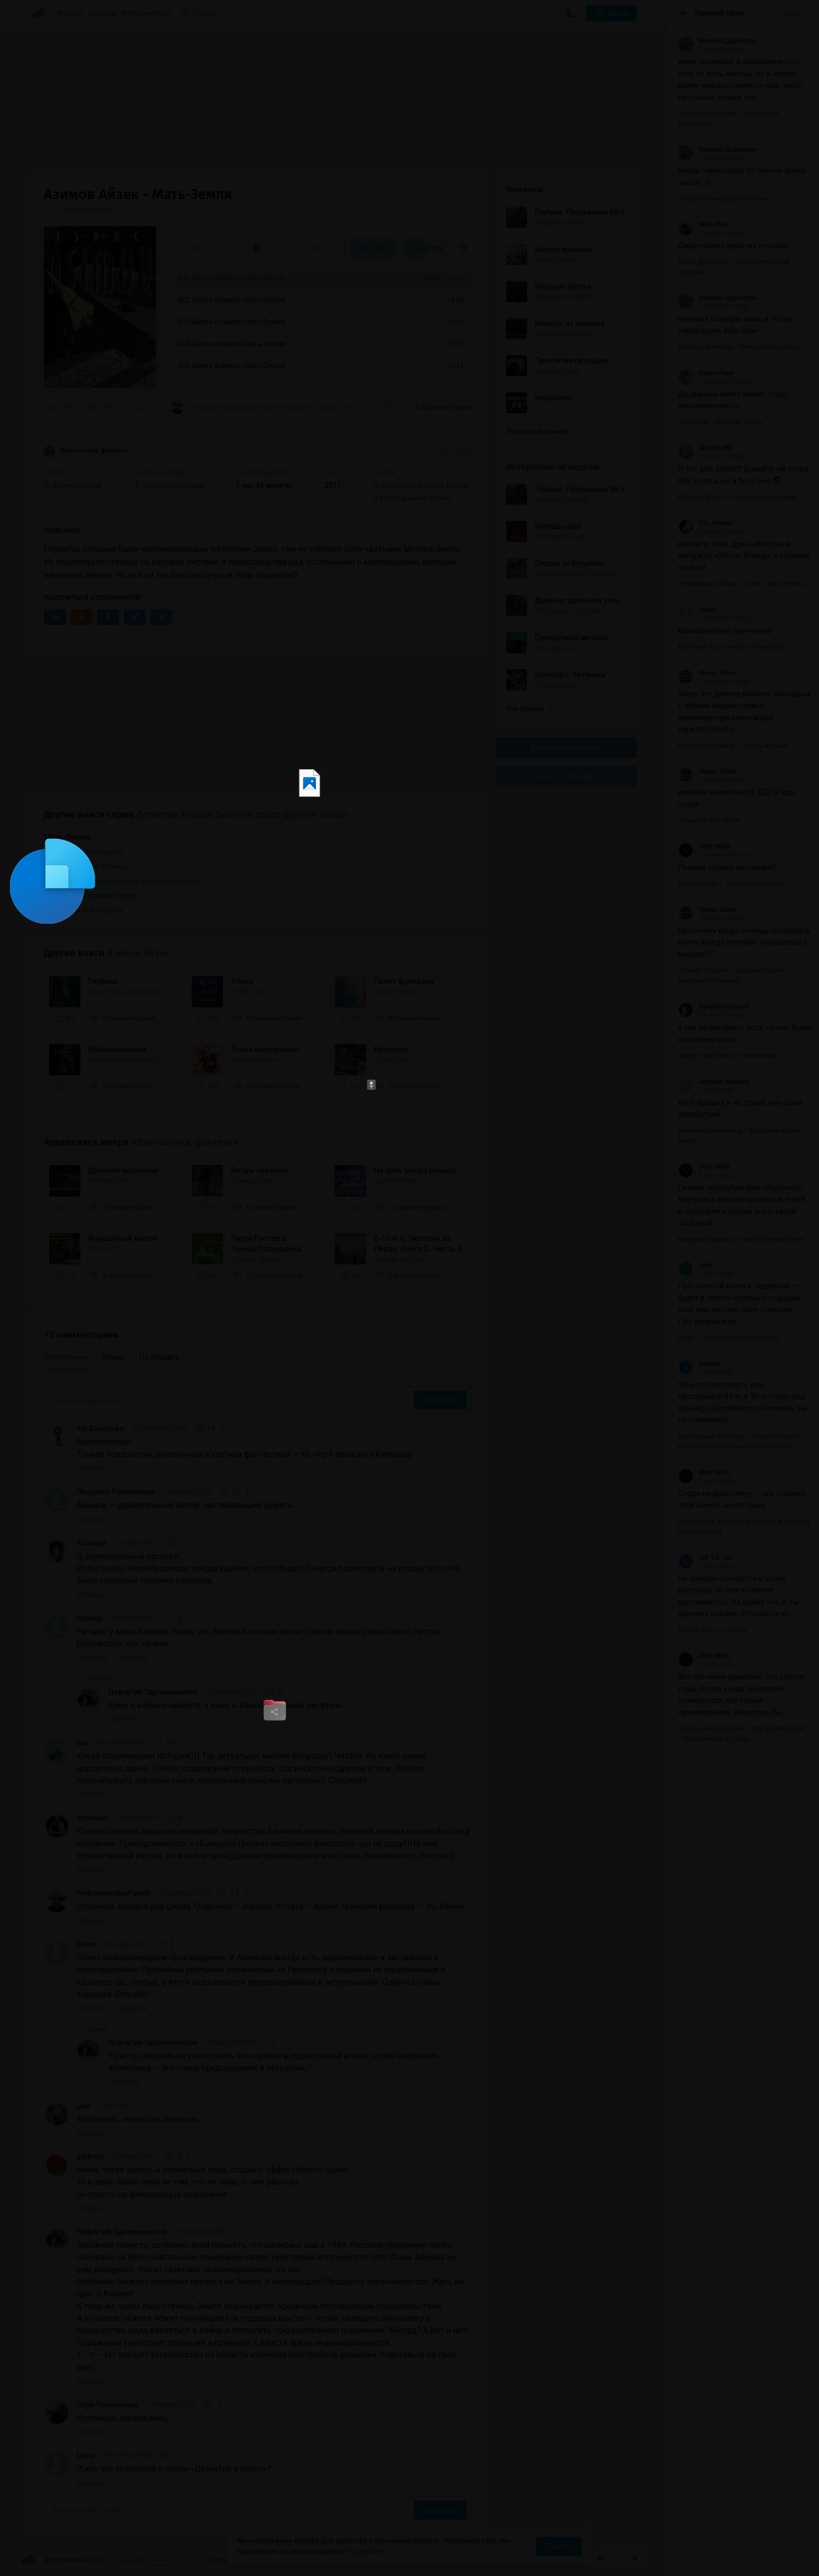  What do you see at coordinates (371, 1085) in the screenshot?
I see `archive selected email messages` at bounding box center [371, 1085].